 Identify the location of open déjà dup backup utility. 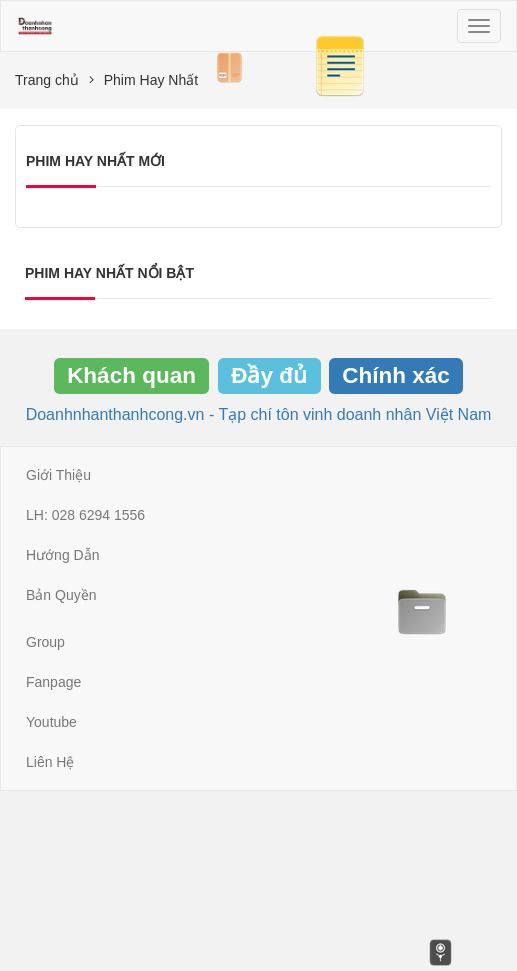
(440, 952).